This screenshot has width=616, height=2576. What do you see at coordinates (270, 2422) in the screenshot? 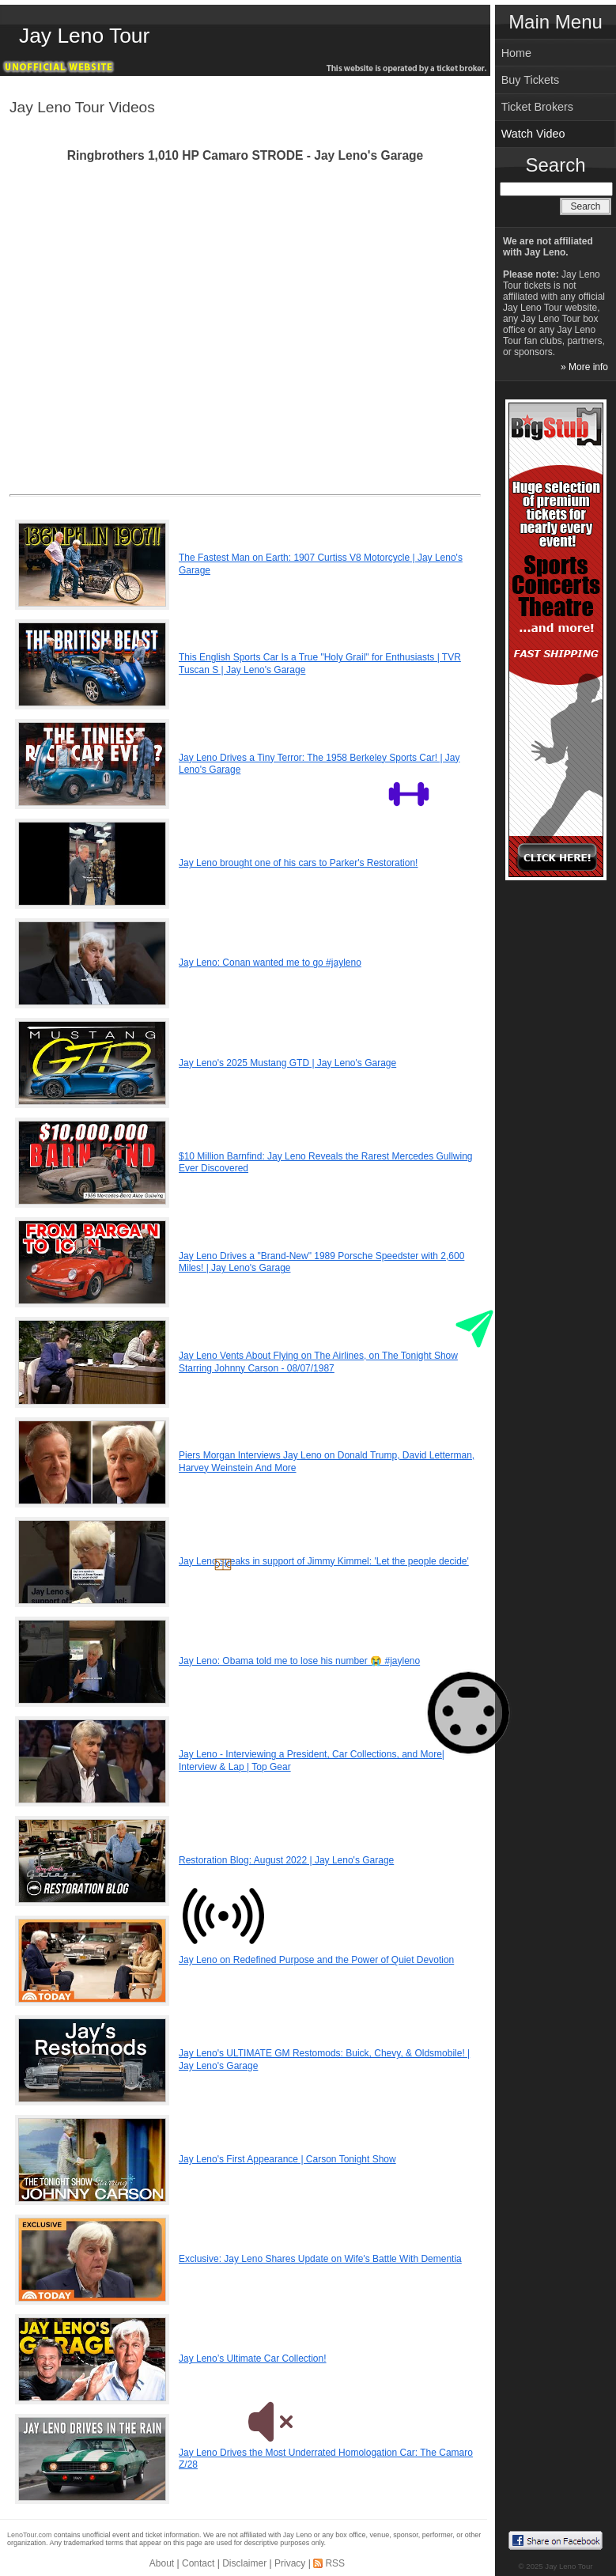
I see `mute audio or sound` at bounding box center [270, 2422].